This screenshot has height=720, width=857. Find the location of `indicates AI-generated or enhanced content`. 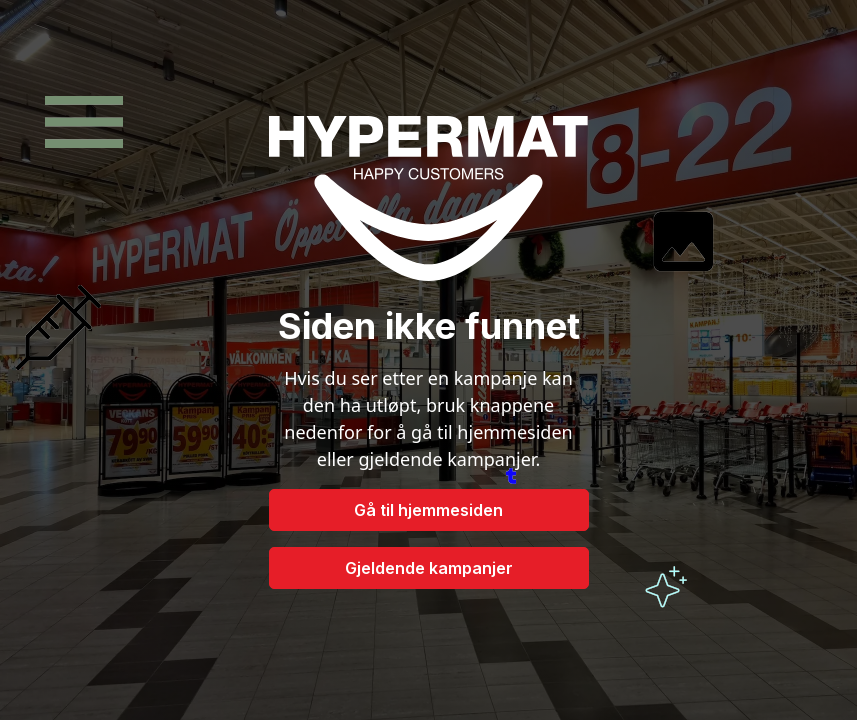

indicates AI-generated or enhanced content is located at coordinates (665, 587).